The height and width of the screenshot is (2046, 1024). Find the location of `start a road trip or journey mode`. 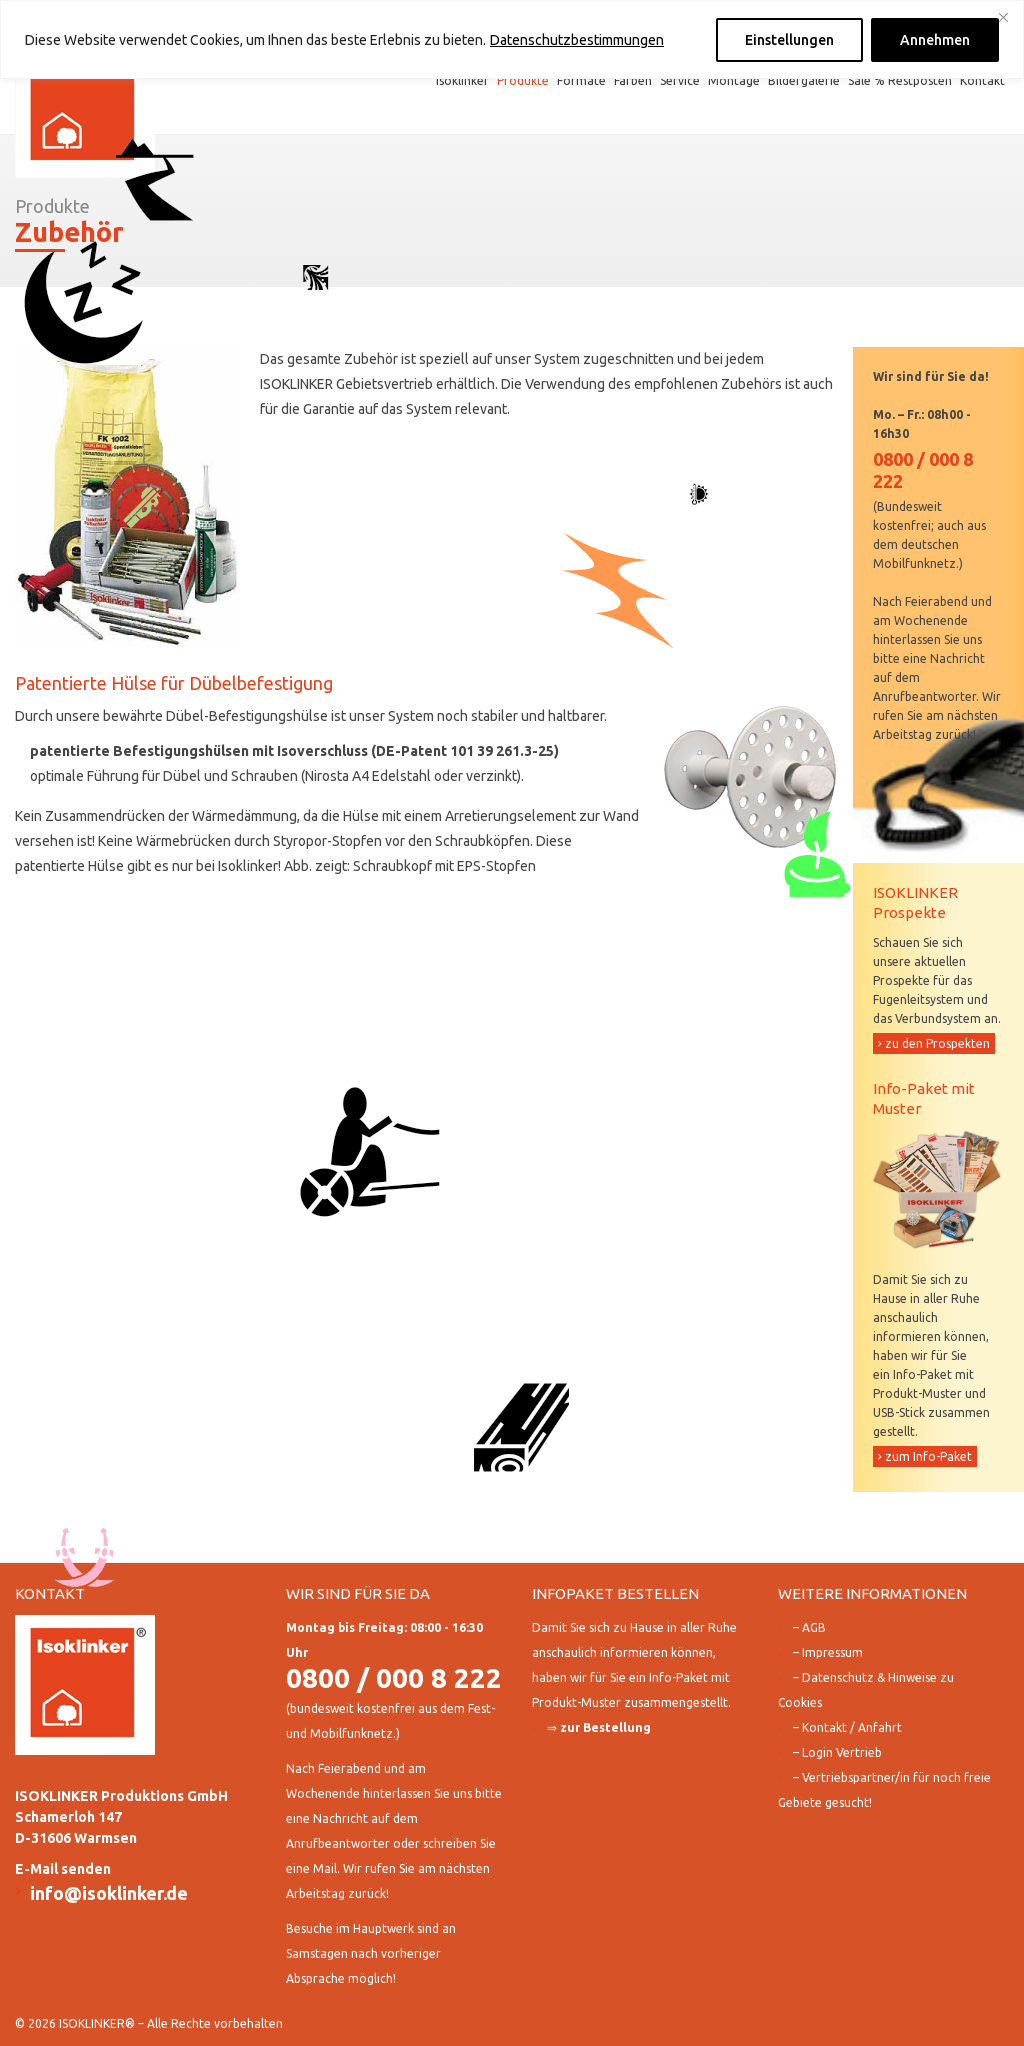

start a road trip or journey mode is located at coordinates (154, 179).